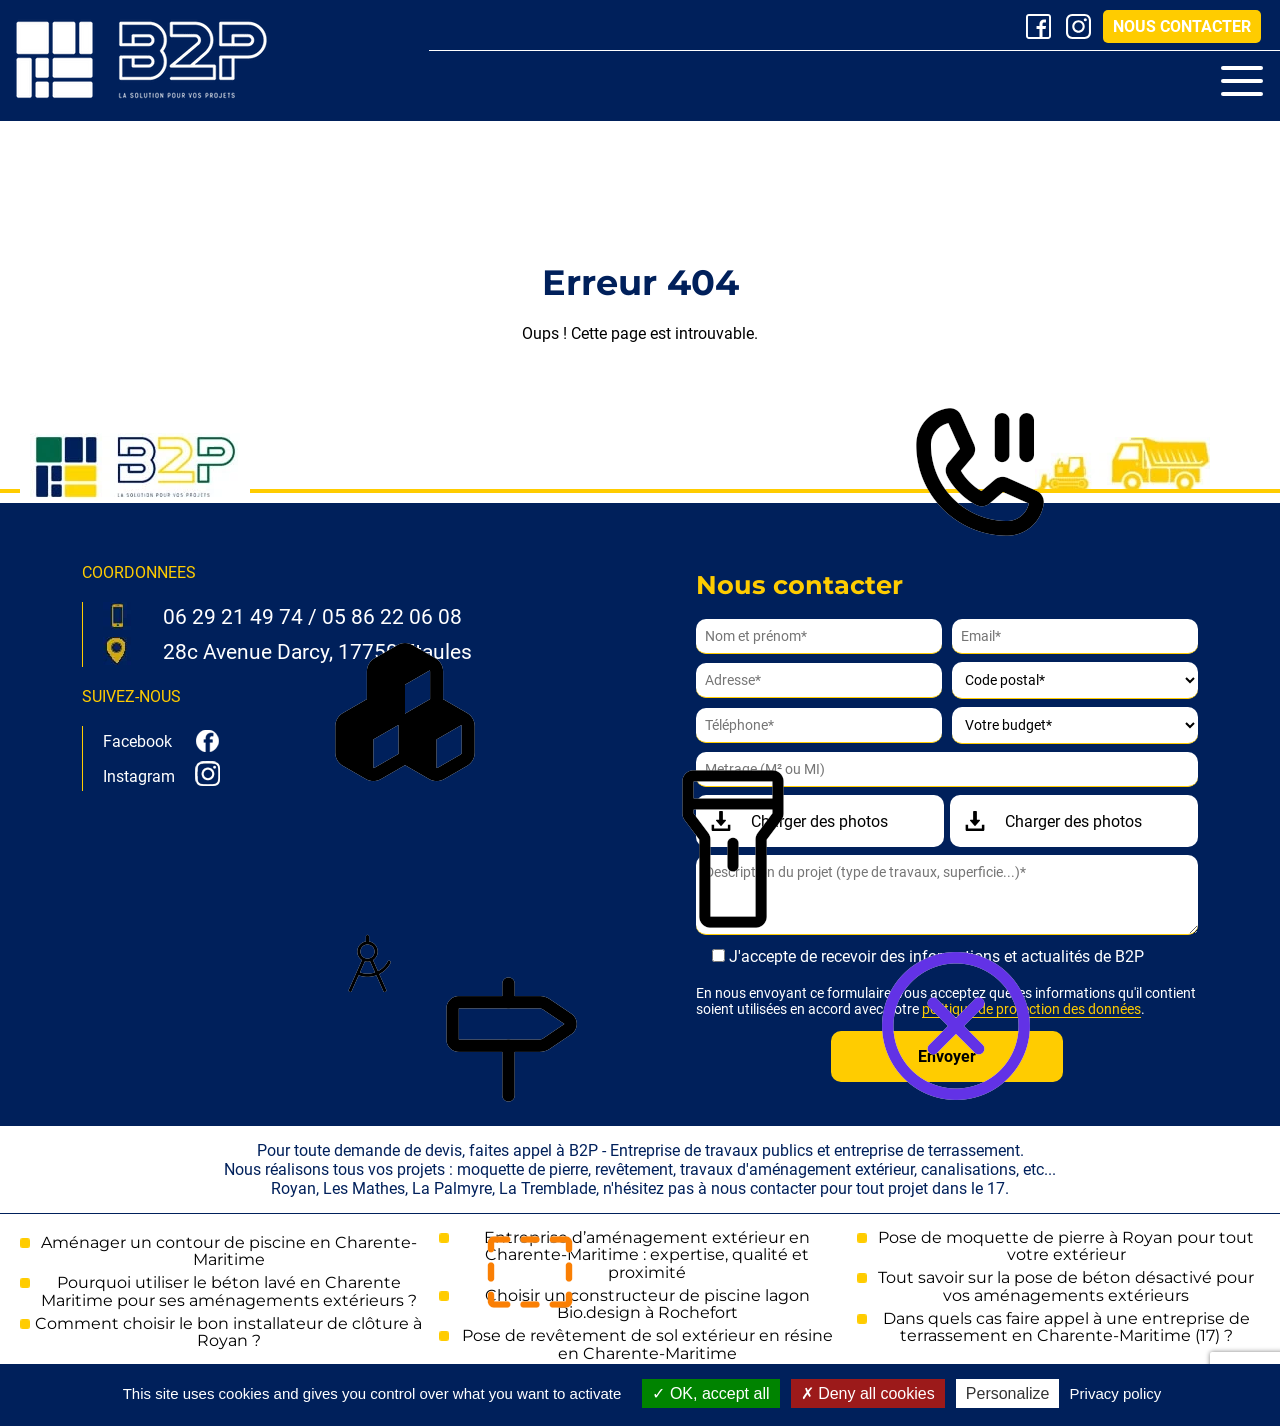 The image size is (1280, 1426). Describe the element at coordinates (405, 715) in the screenshot. I see `view 3D objects or models` at that location.